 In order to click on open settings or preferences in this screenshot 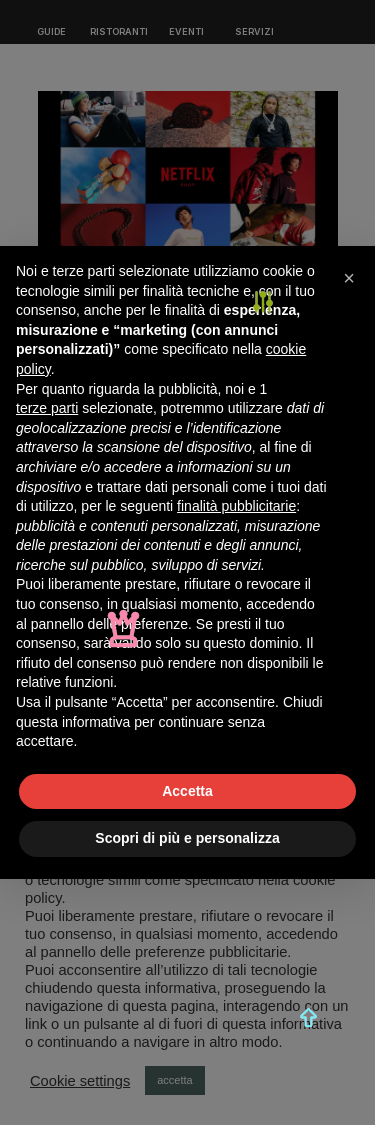, I will do `click(263, 302)`.